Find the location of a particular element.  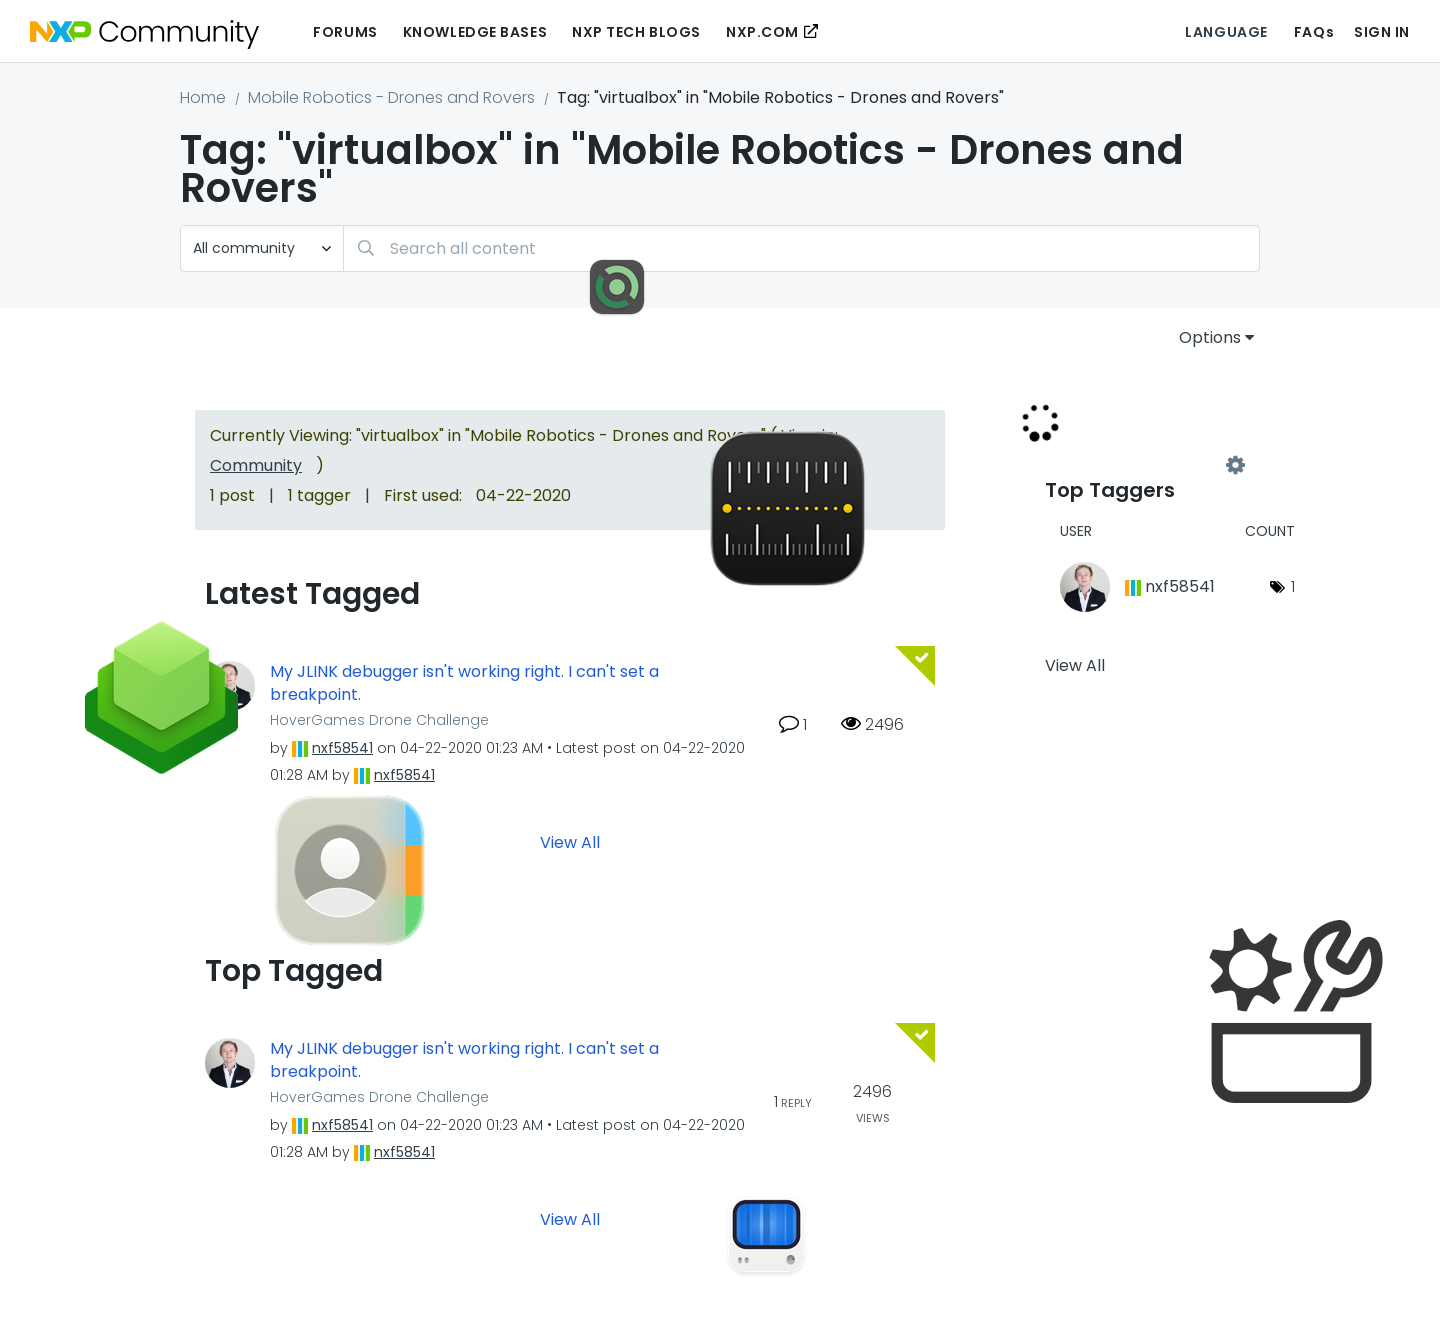

open nostalgia app is located at coordinates (766, 1233).